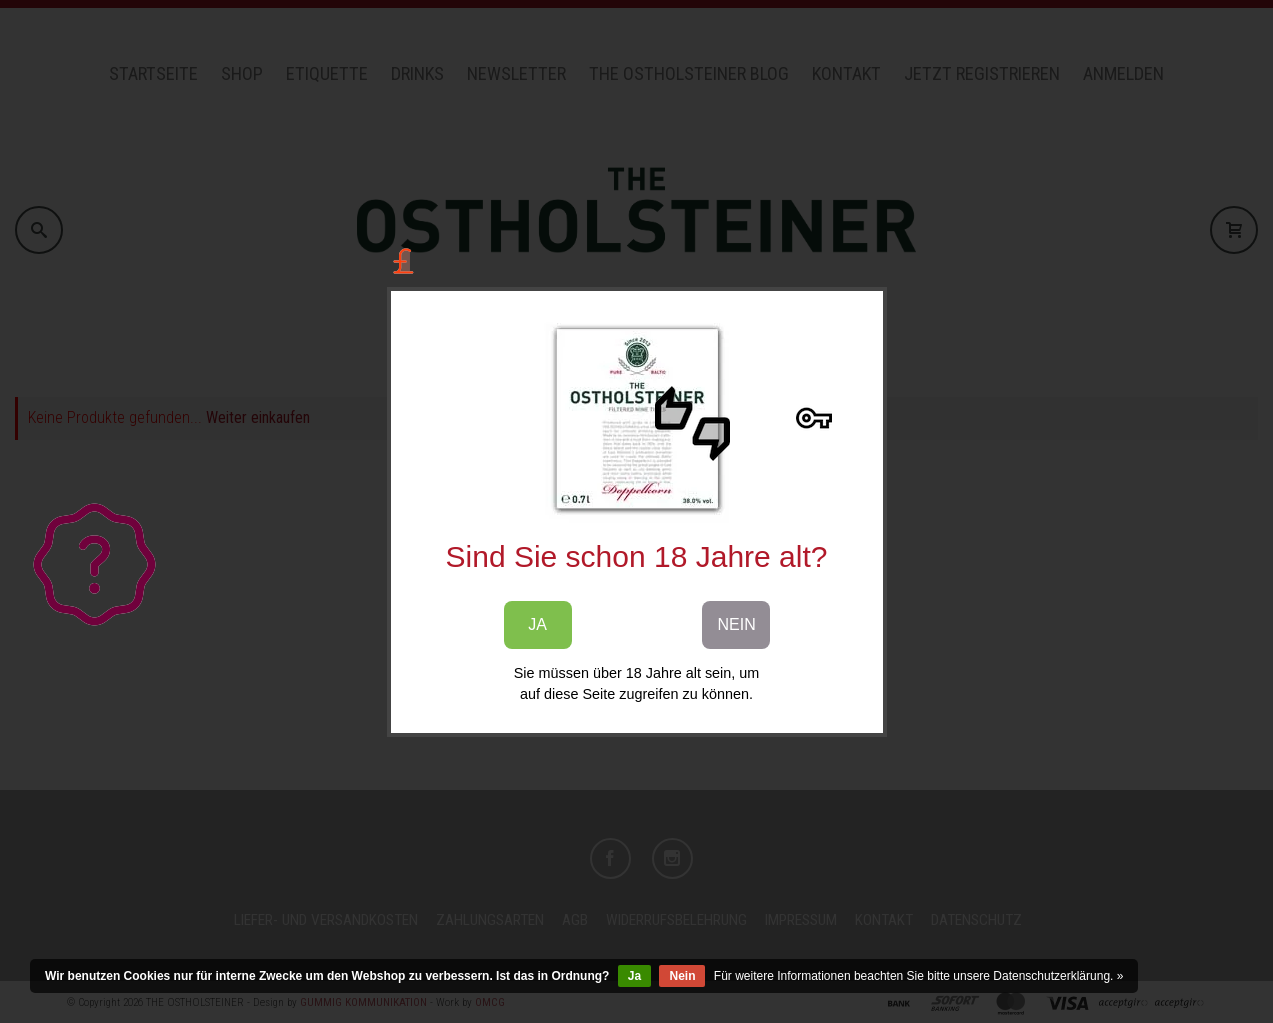 The height and width of the screenshot is (1023, 1273). What do you see at coordinates (692, 423) in the screenshot?
I see `rate or provide feedback` at bounding box center [692, 423].